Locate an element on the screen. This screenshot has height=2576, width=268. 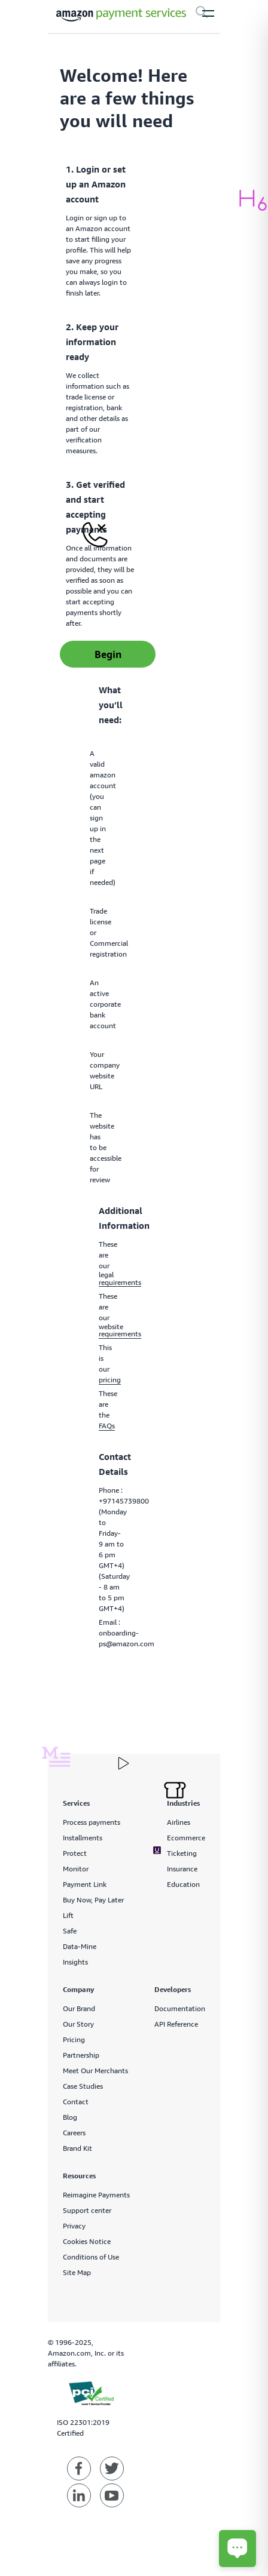
open article on Medium is located at coordinates (56, 1757).